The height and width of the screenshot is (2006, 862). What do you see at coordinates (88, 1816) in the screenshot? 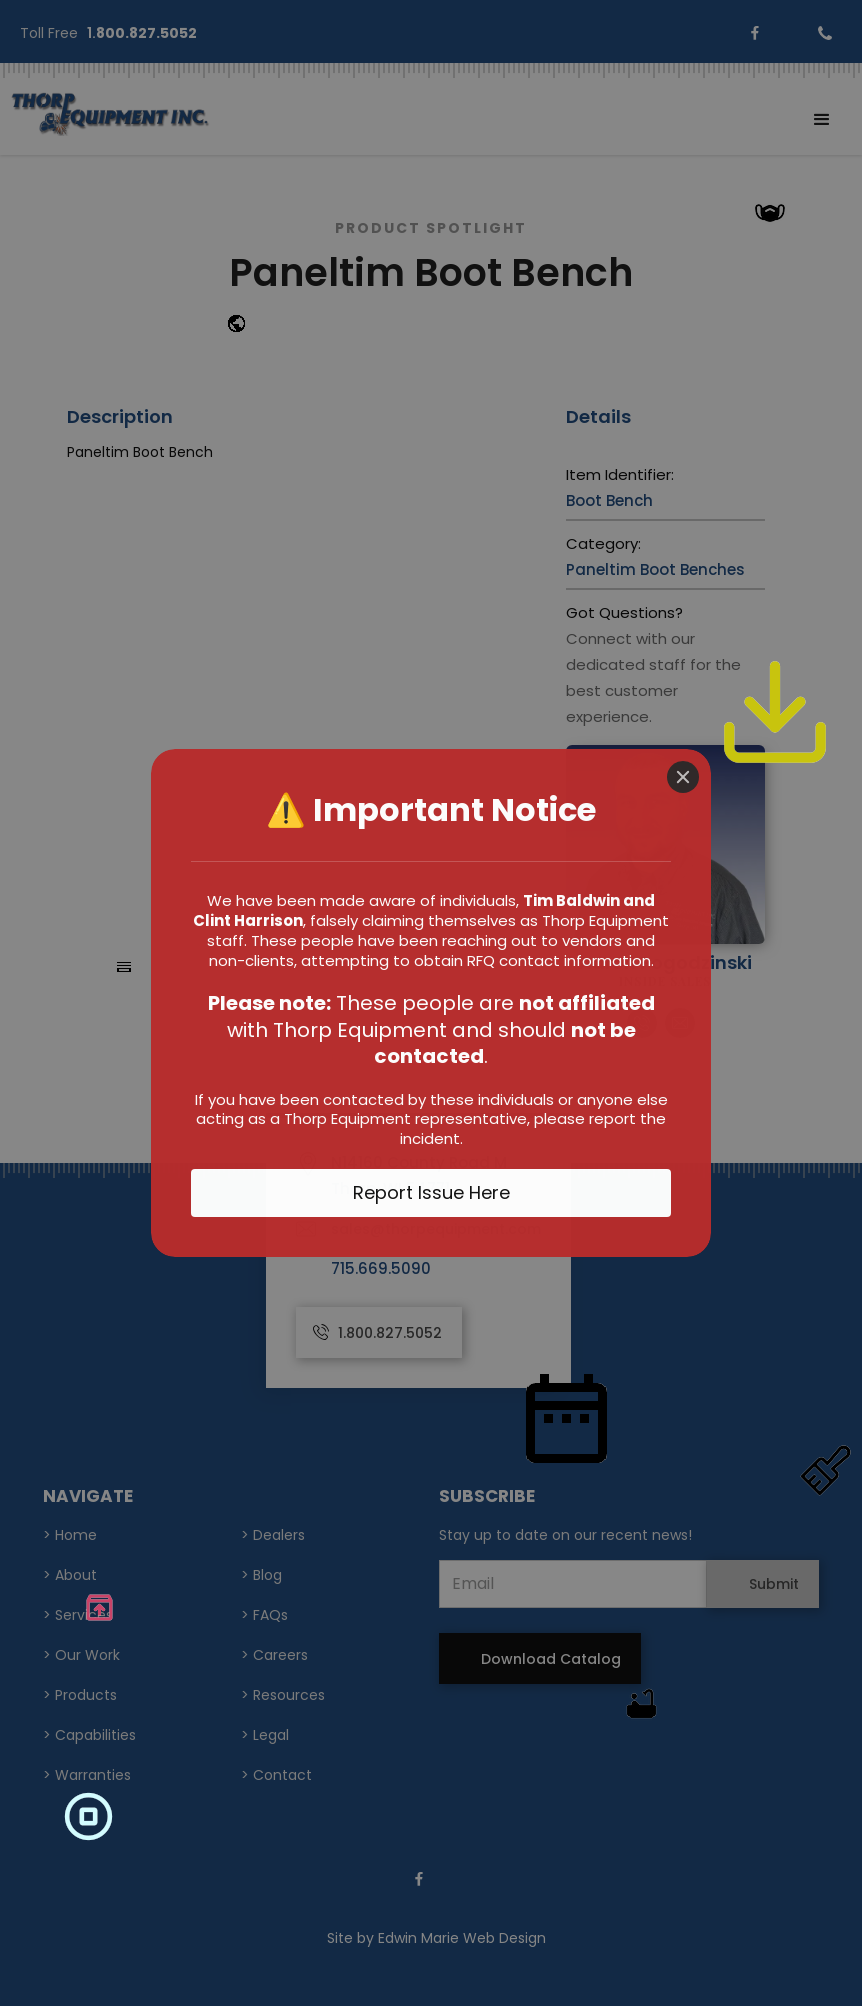
I see `stop media playback` at bounding box center [88, 1816].